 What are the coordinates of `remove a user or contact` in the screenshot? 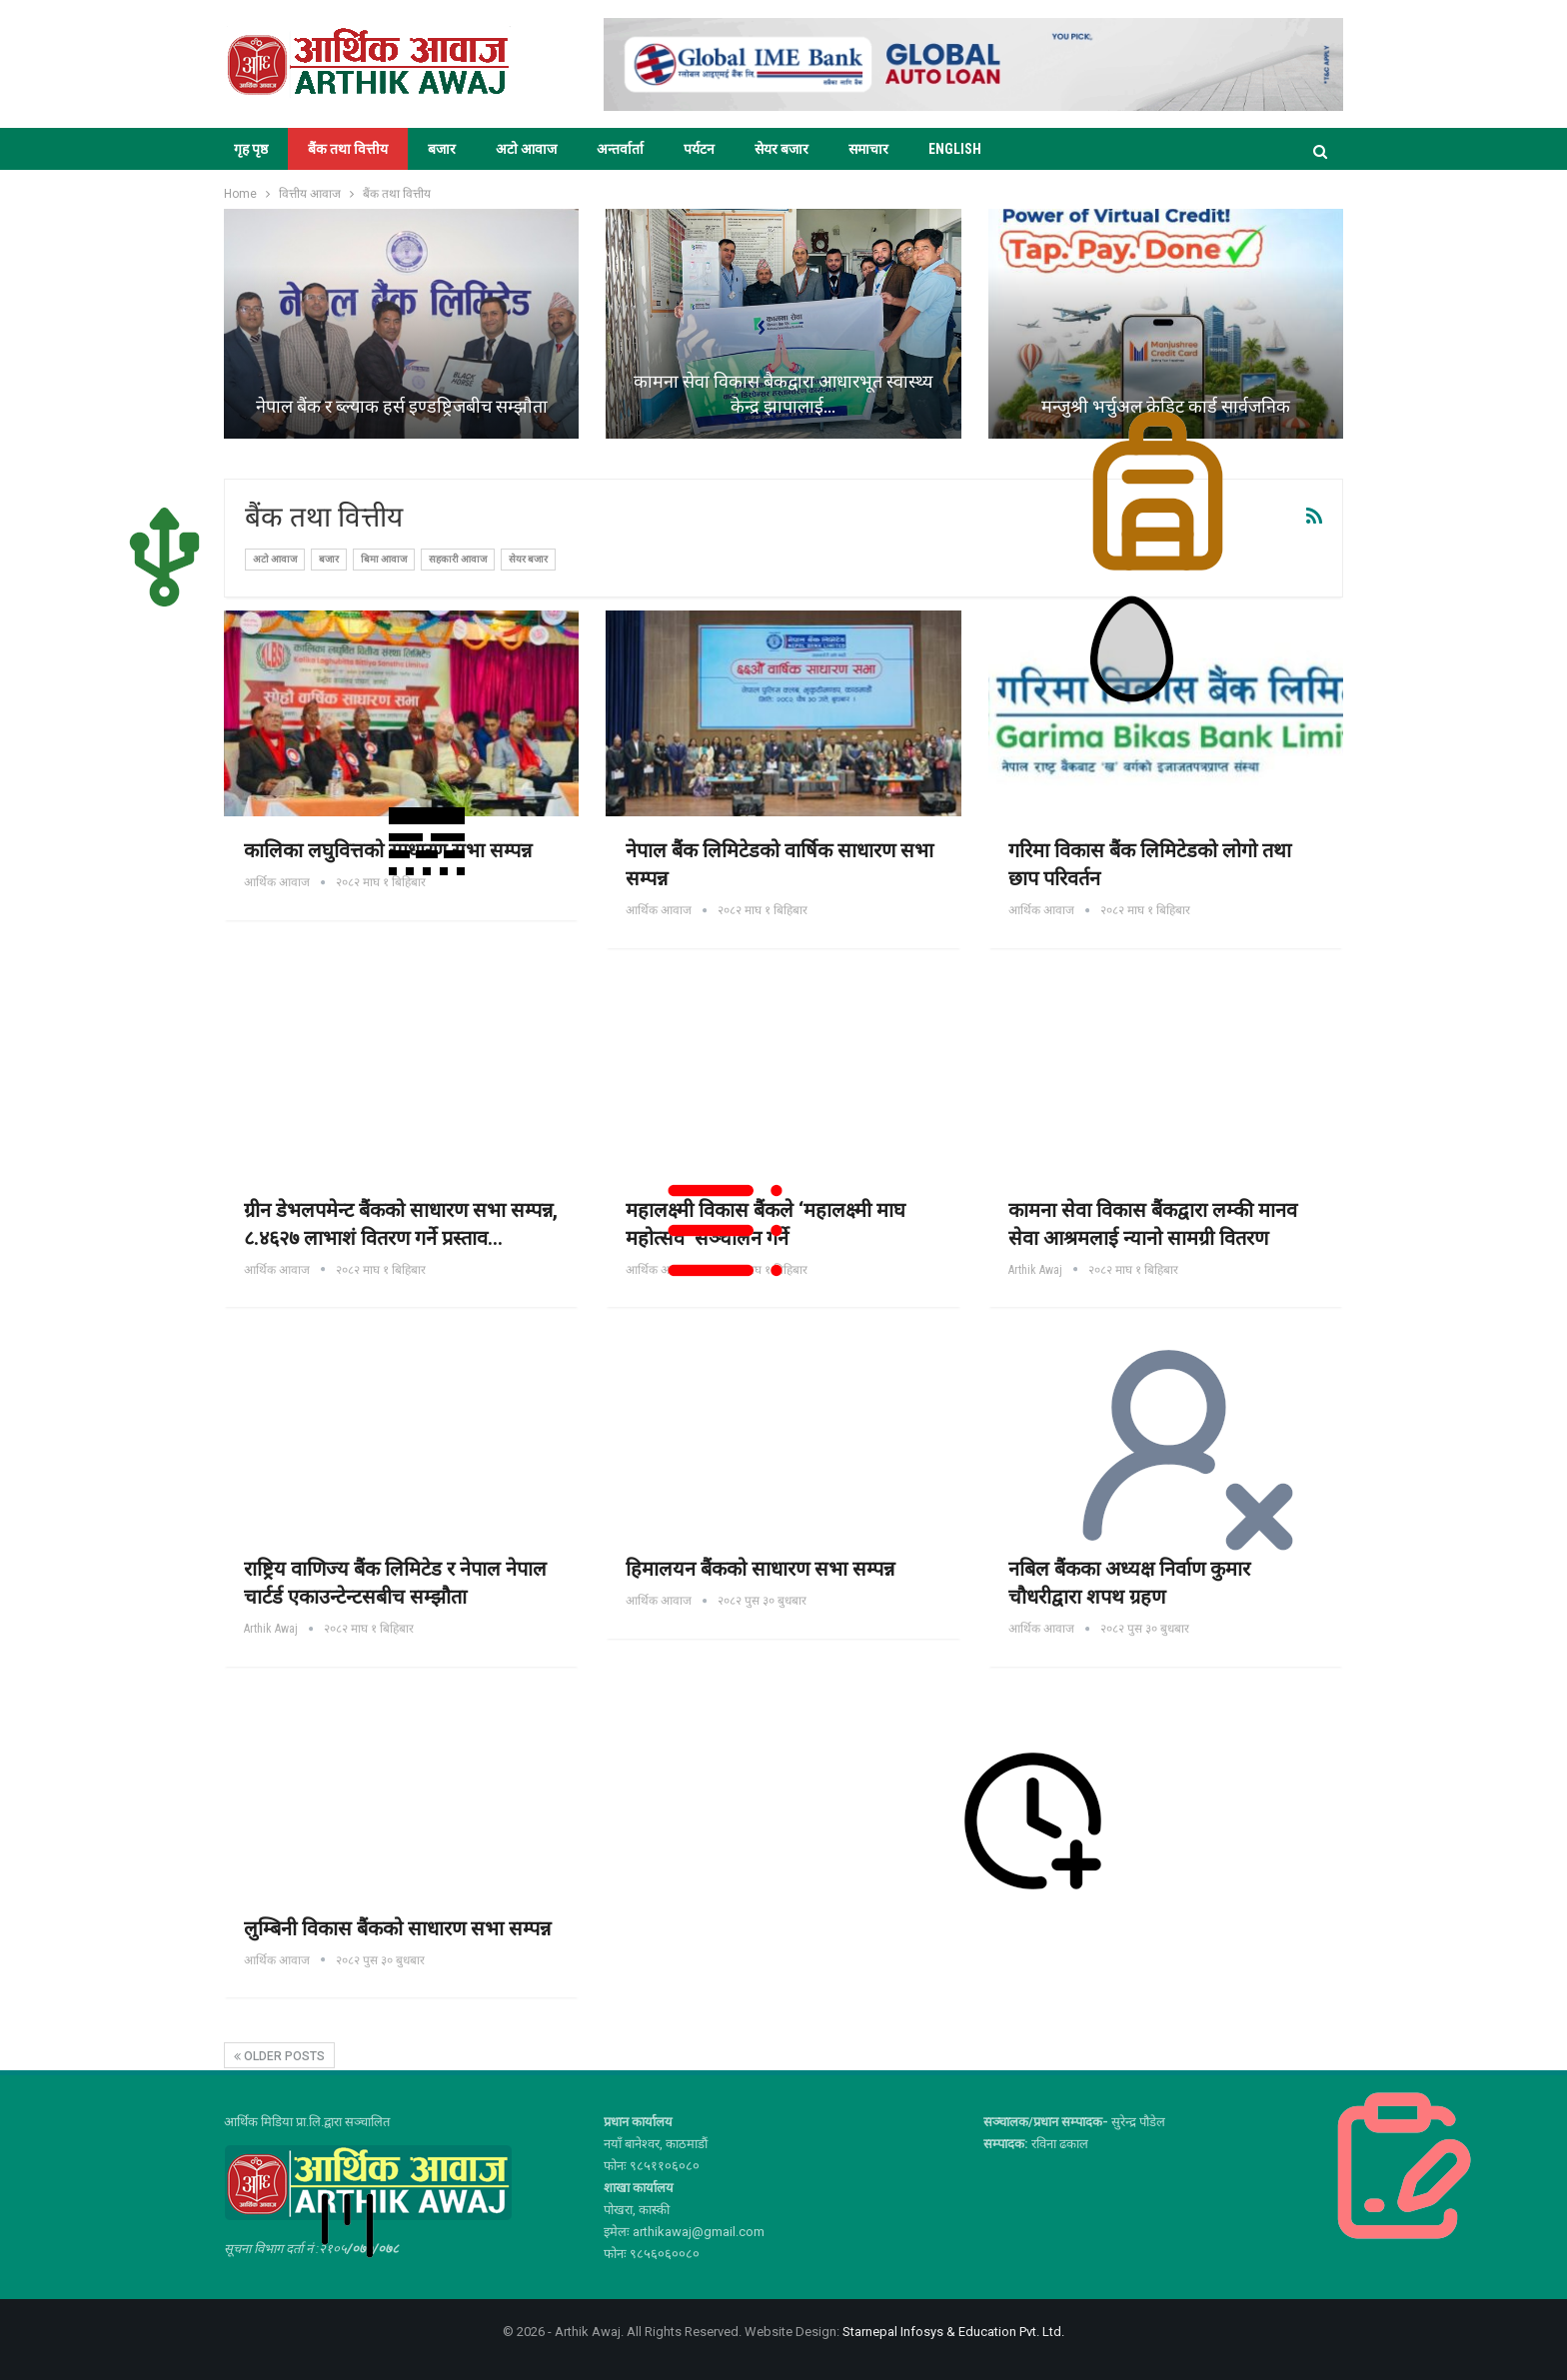 It's located at (1187, 1445).